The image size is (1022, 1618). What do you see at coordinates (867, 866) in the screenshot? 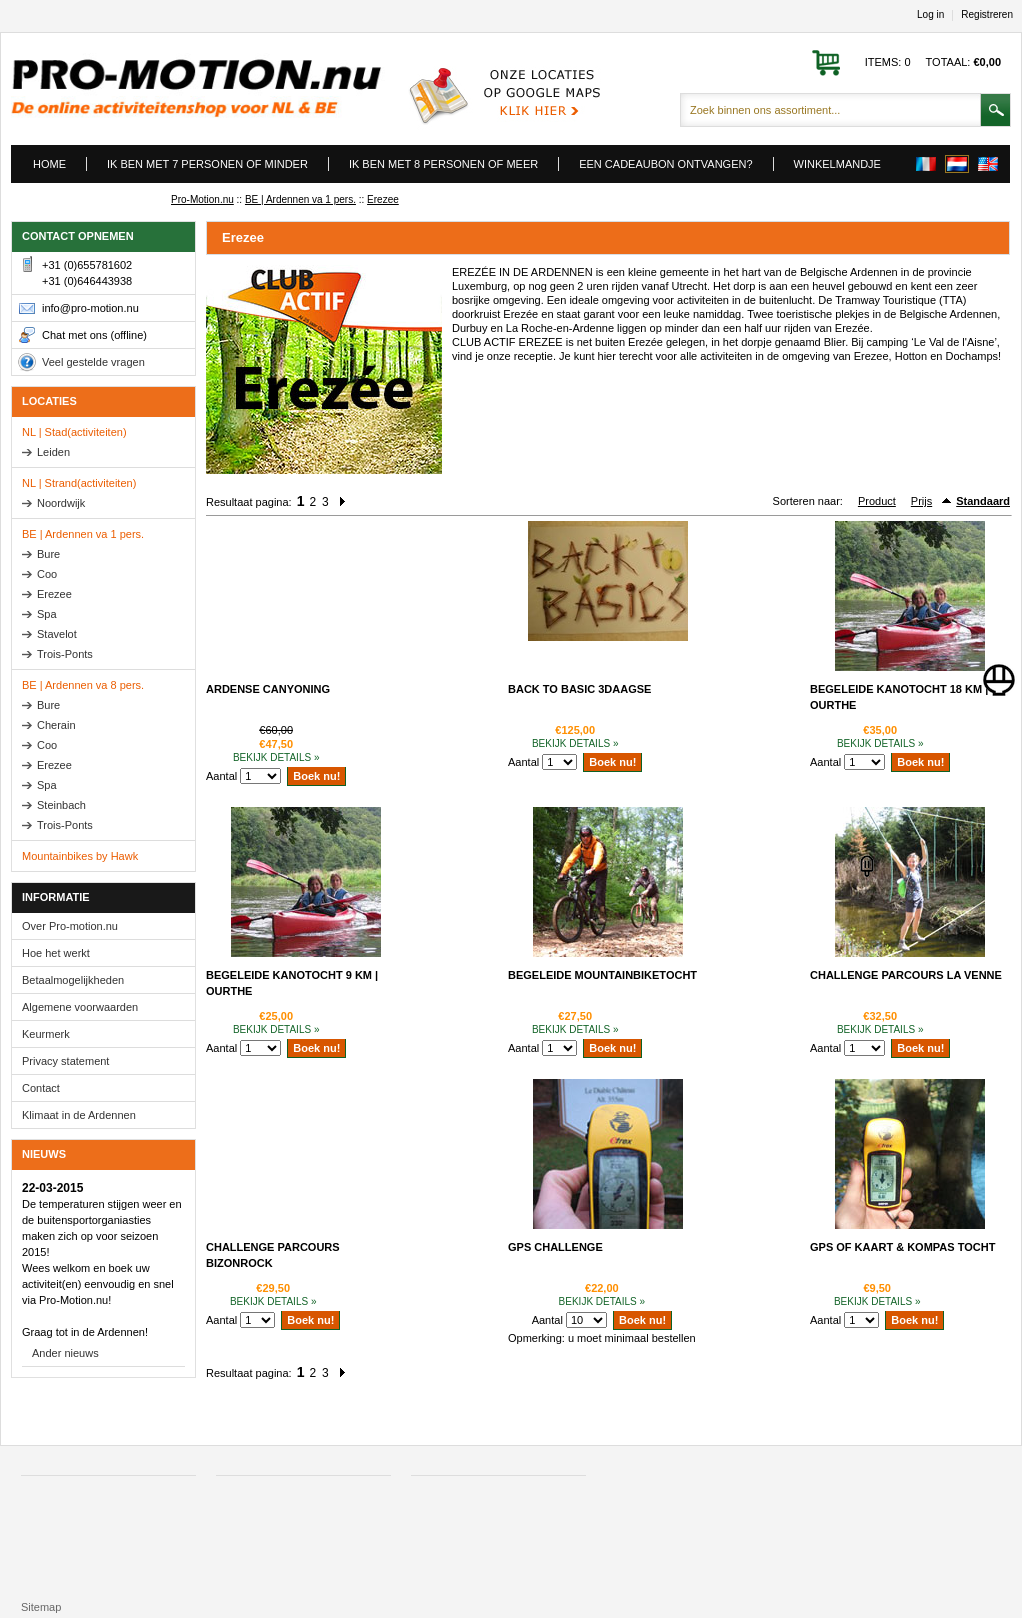
I see `indicates frozen treats or ice cream category` at bounding box center [867, 866].